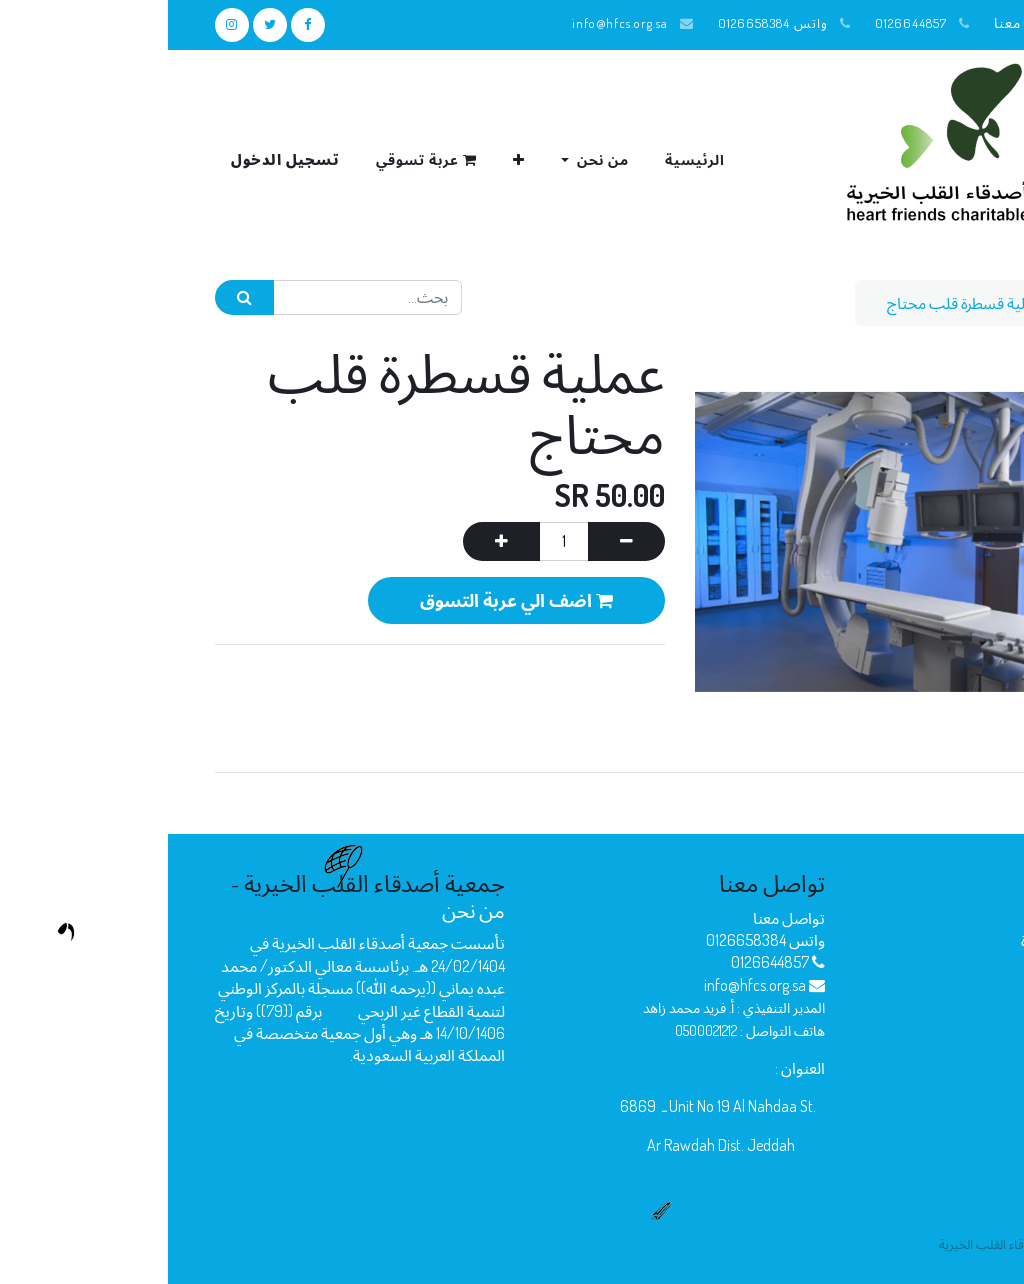 This screenshot has width=1024, height=1284. What do you see at coordinates (661, 1211) in the screenshot?
I see `wooden planks or lumber resource in a crafting game` at bounding box center [661, 1211].